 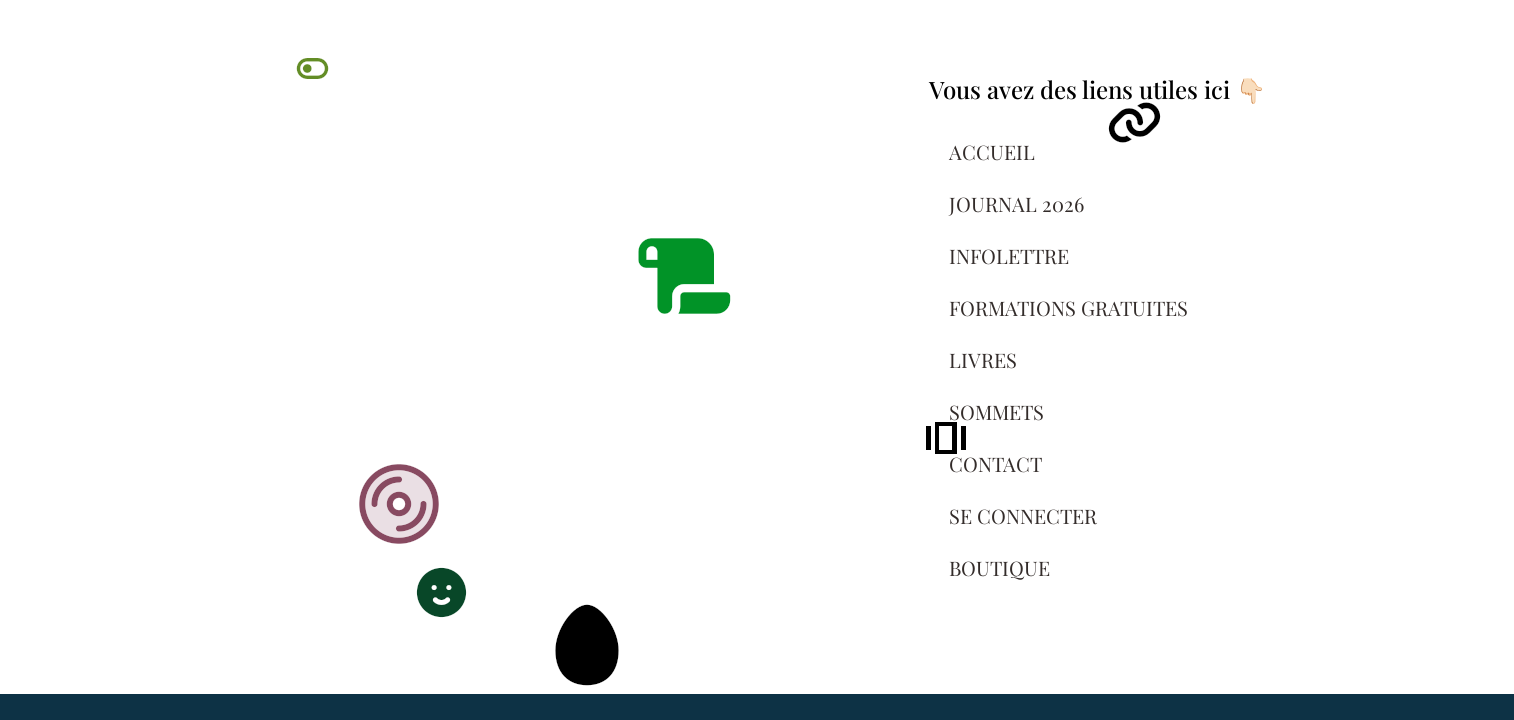 I want to click on copy or share a link, so click(x=1134, y=122).